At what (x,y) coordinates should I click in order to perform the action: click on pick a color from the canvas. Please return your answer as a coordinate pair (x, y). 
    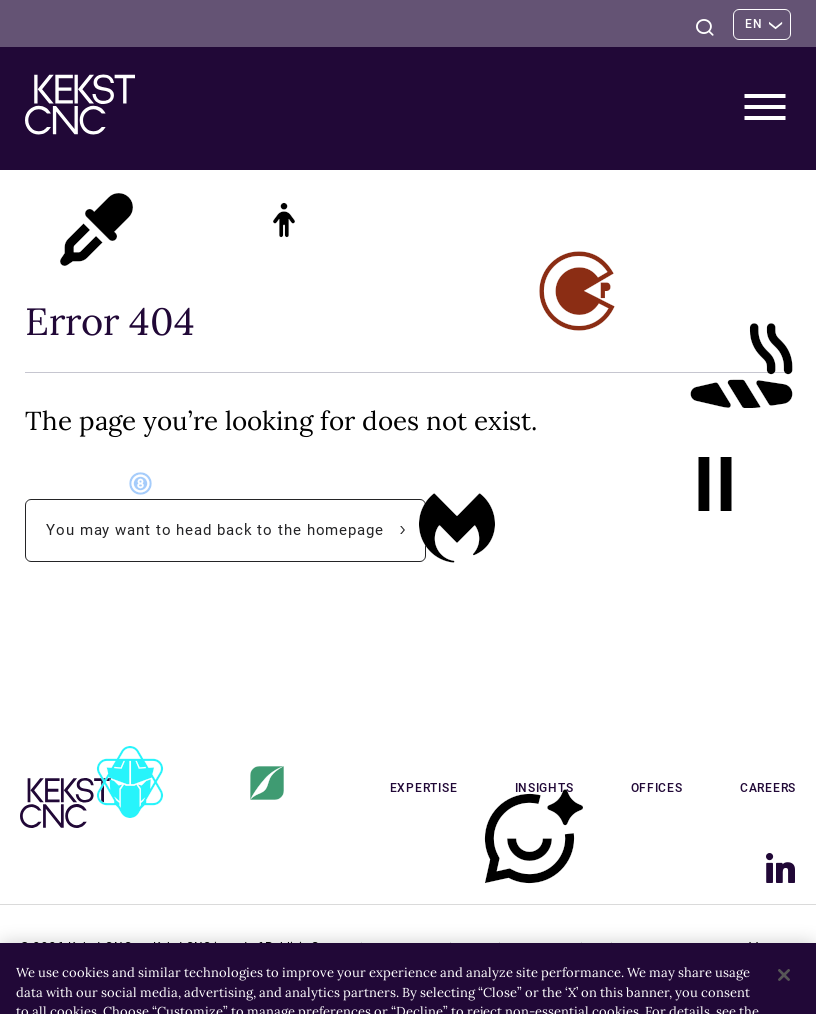
    Looking at the image, I should click on (96, 229).